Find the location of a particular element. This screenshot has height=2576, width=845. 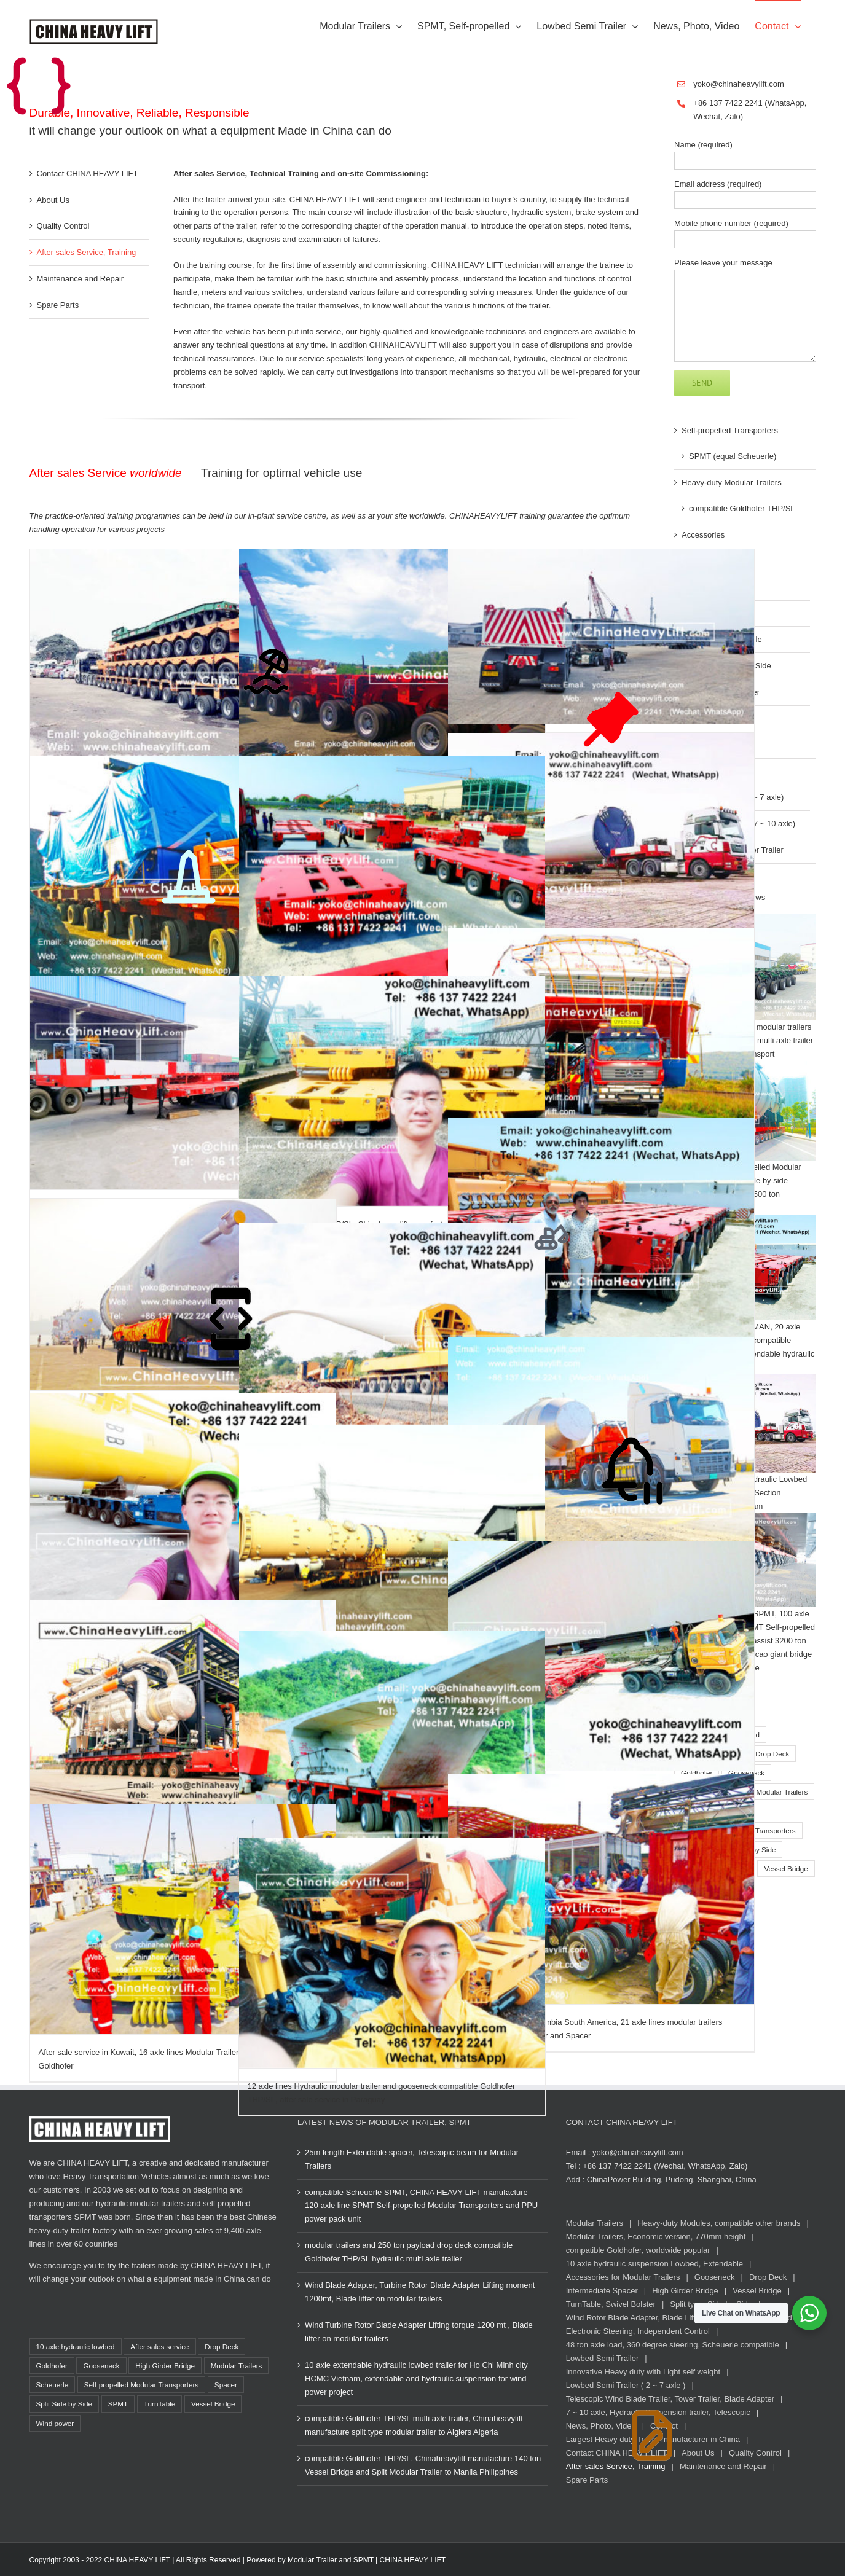

insert code block or code snippet is located at coordinates (39, 86).